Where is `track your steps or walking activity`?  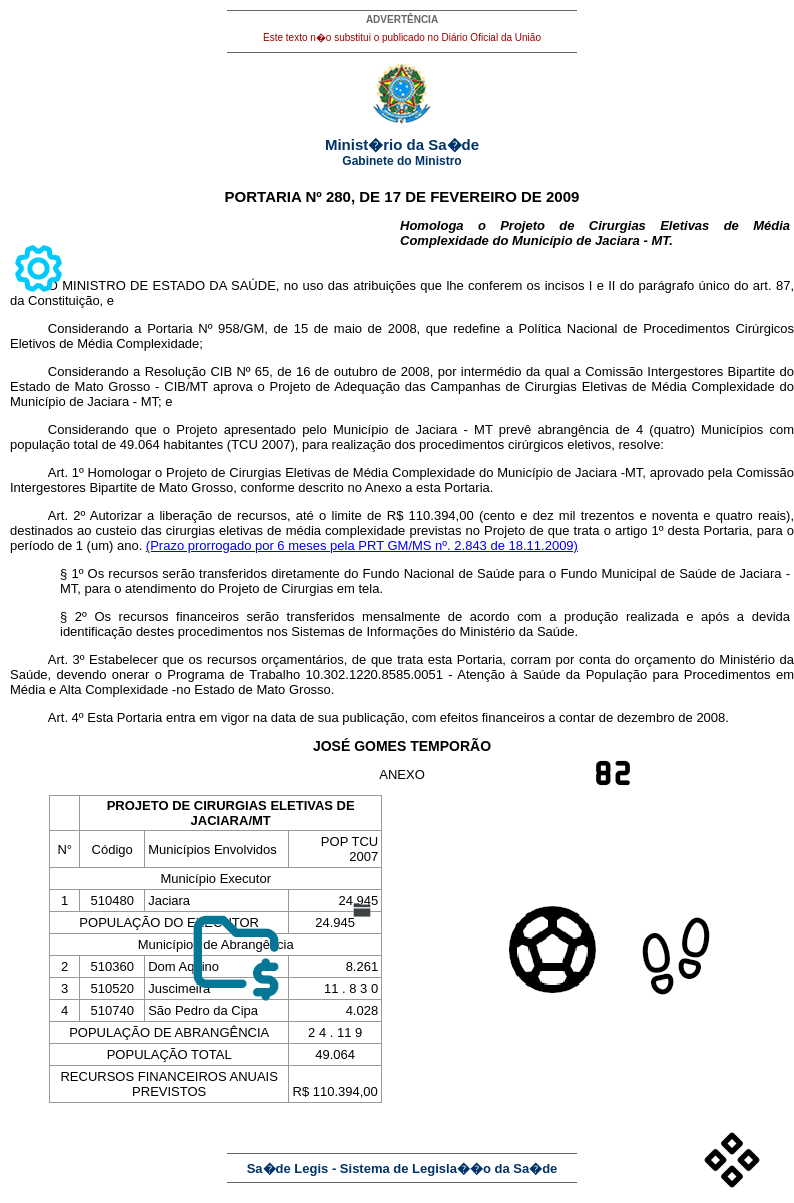 track your steps or walking activity is located at coordinates (676, 956).